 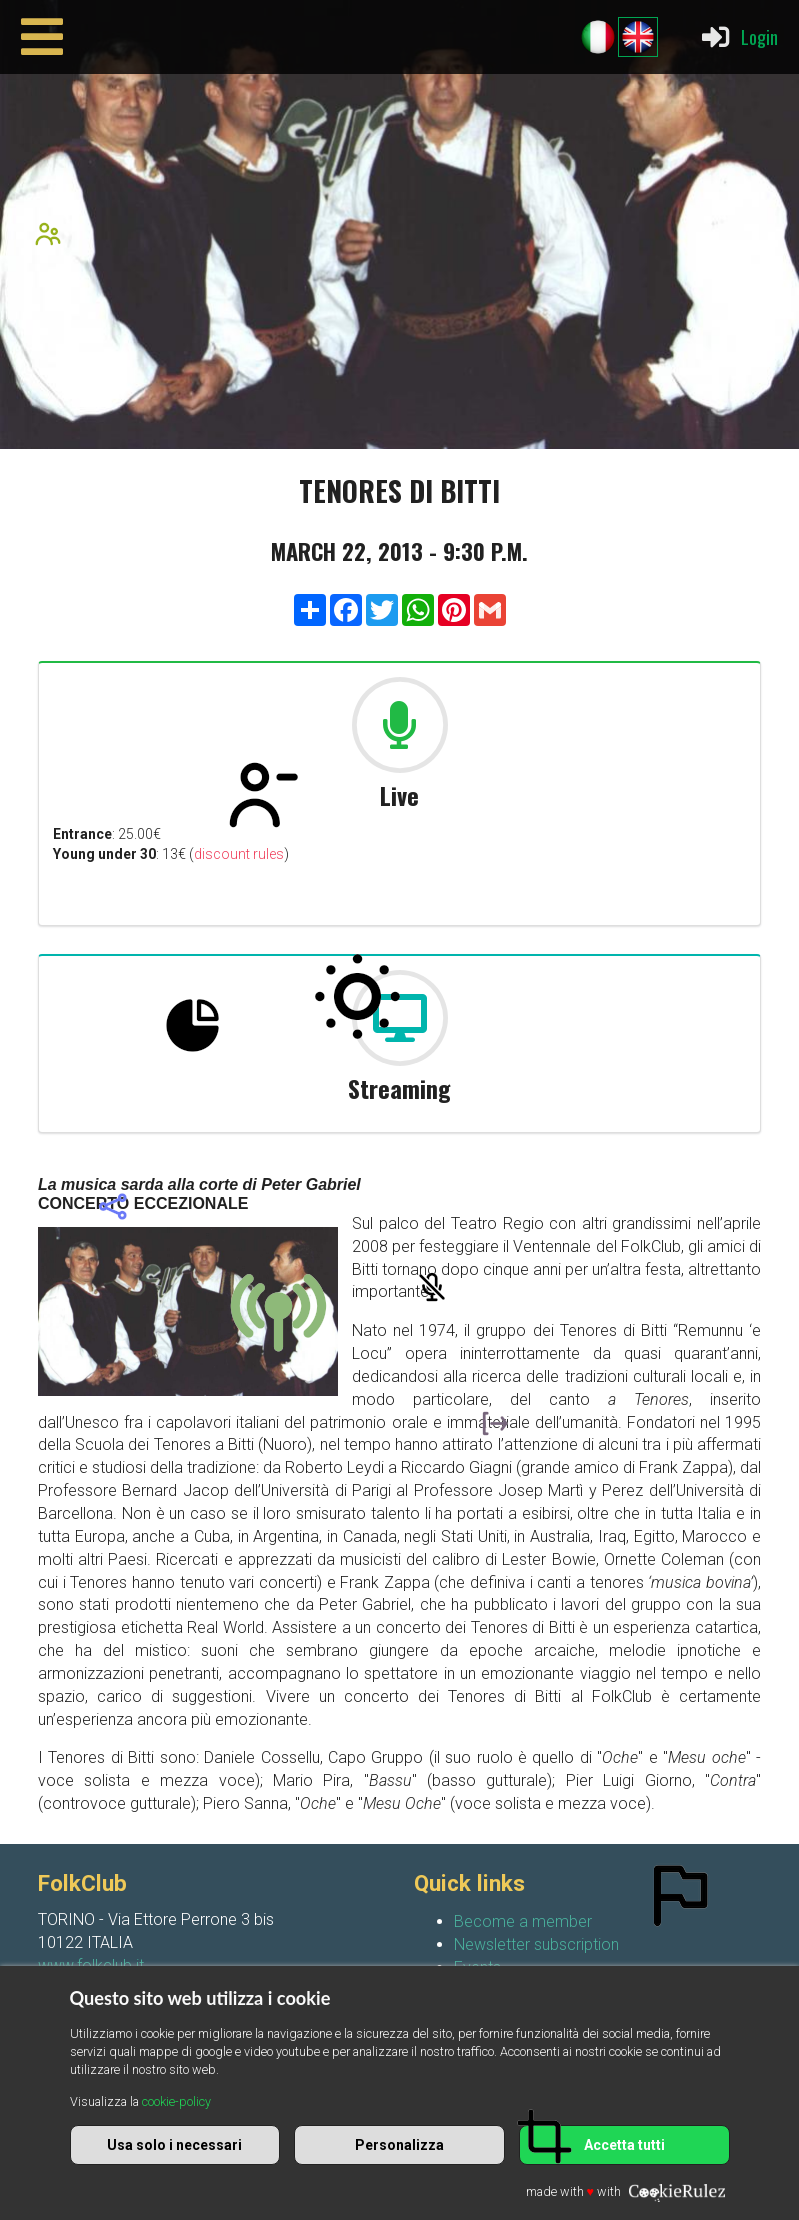 What do you see at coordinates (48, 234) in the screenshot?
I see `view contacts or friends list` at bounding box center [48, 234].